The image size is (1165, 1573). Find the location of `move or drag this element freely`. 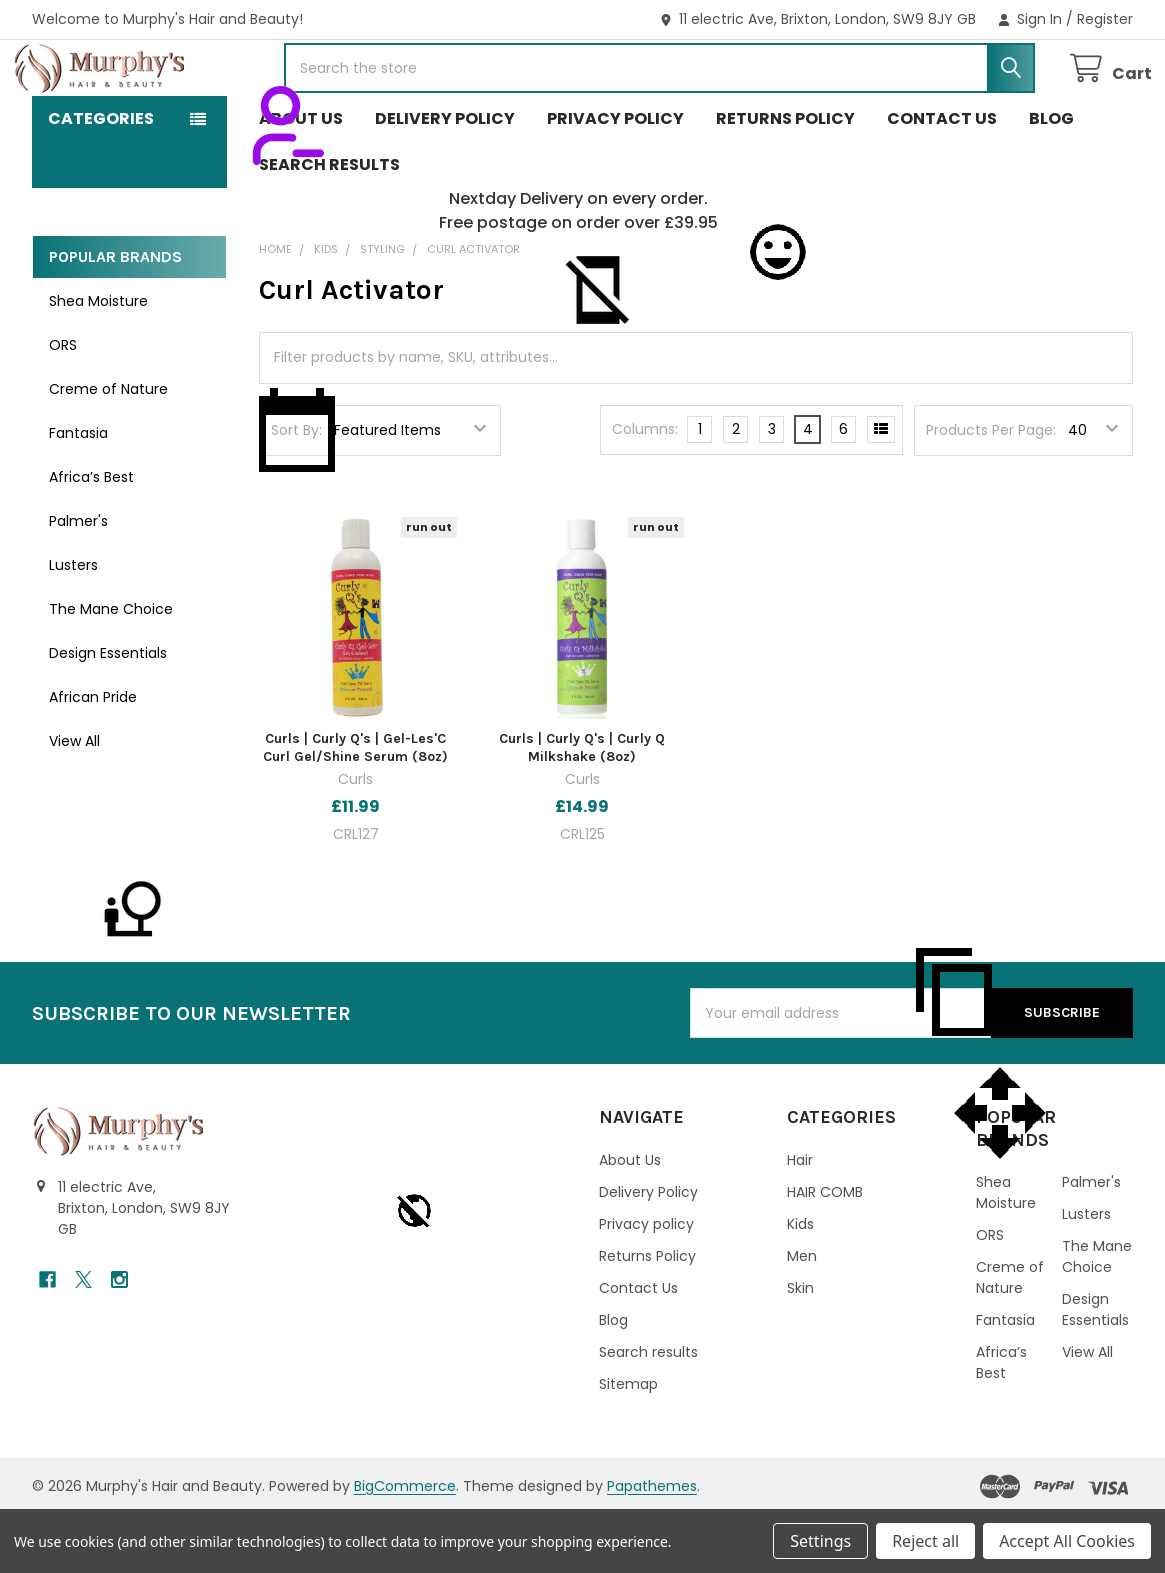

move or drag this element freely is located at coordinates (1000, 1113).